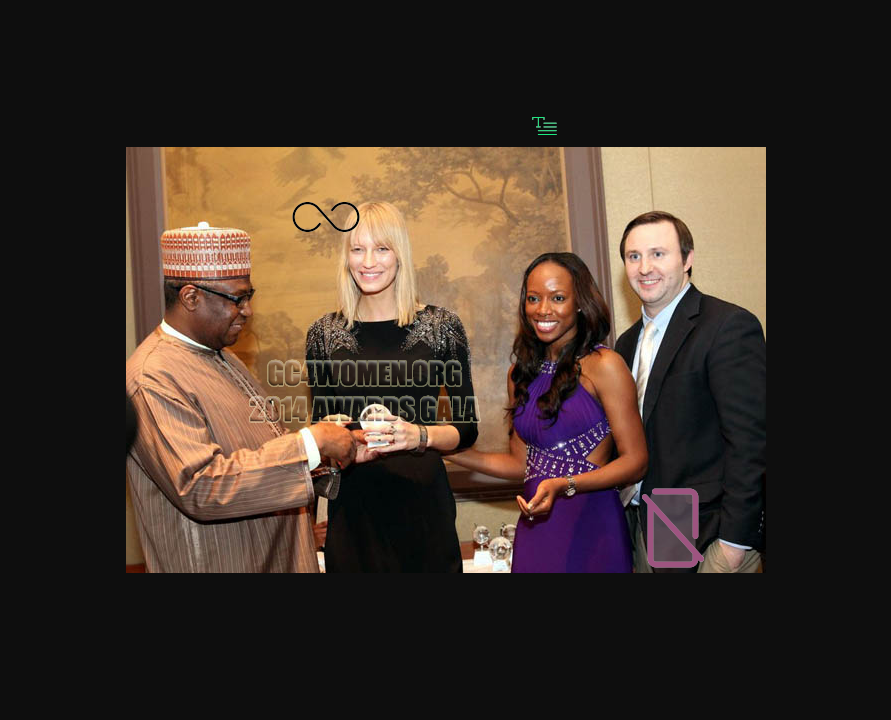 This screenshot has width=891, height=720. What do you see at coordinates (544, 126) in the screenshot?
I see `read new york times article` at bounding box center [544, 126].